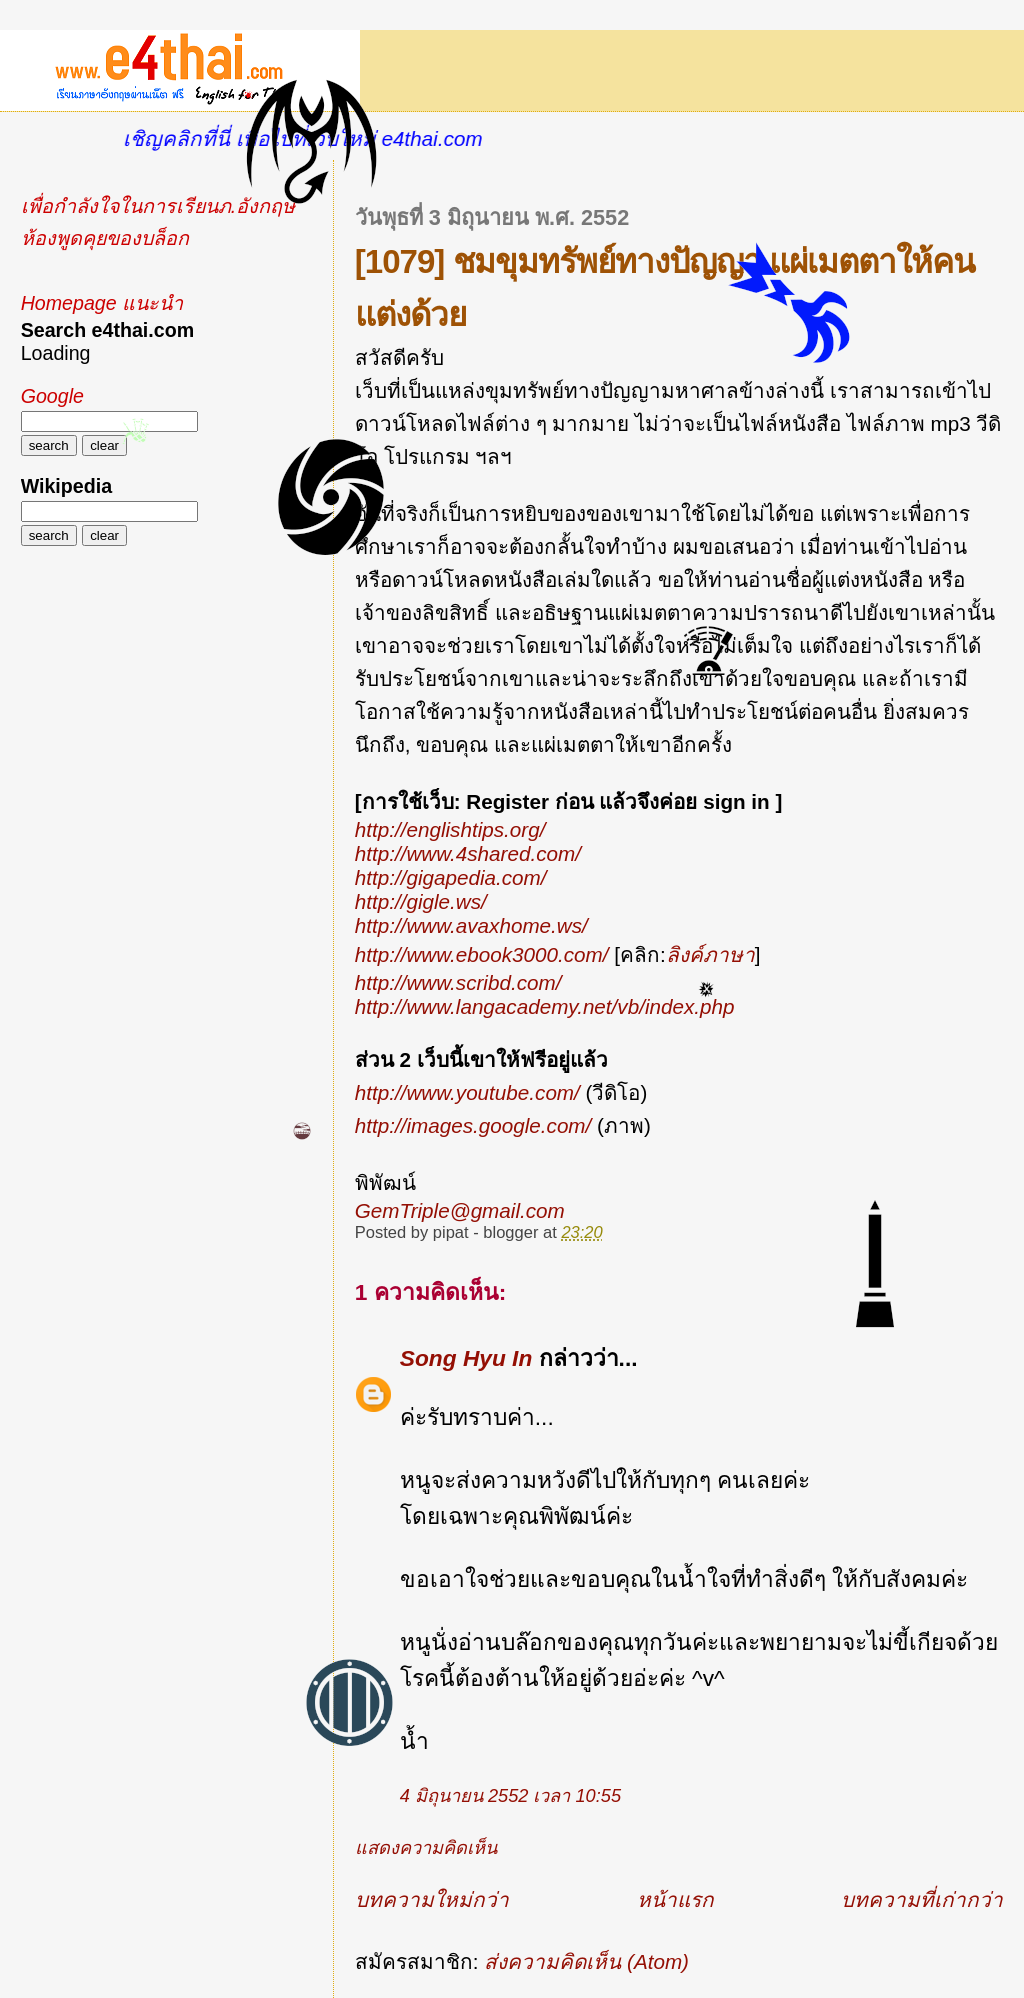  Describe the element at coordinates (709, 650) in the screenshot. I see `toggle a game setting or control` at that location.